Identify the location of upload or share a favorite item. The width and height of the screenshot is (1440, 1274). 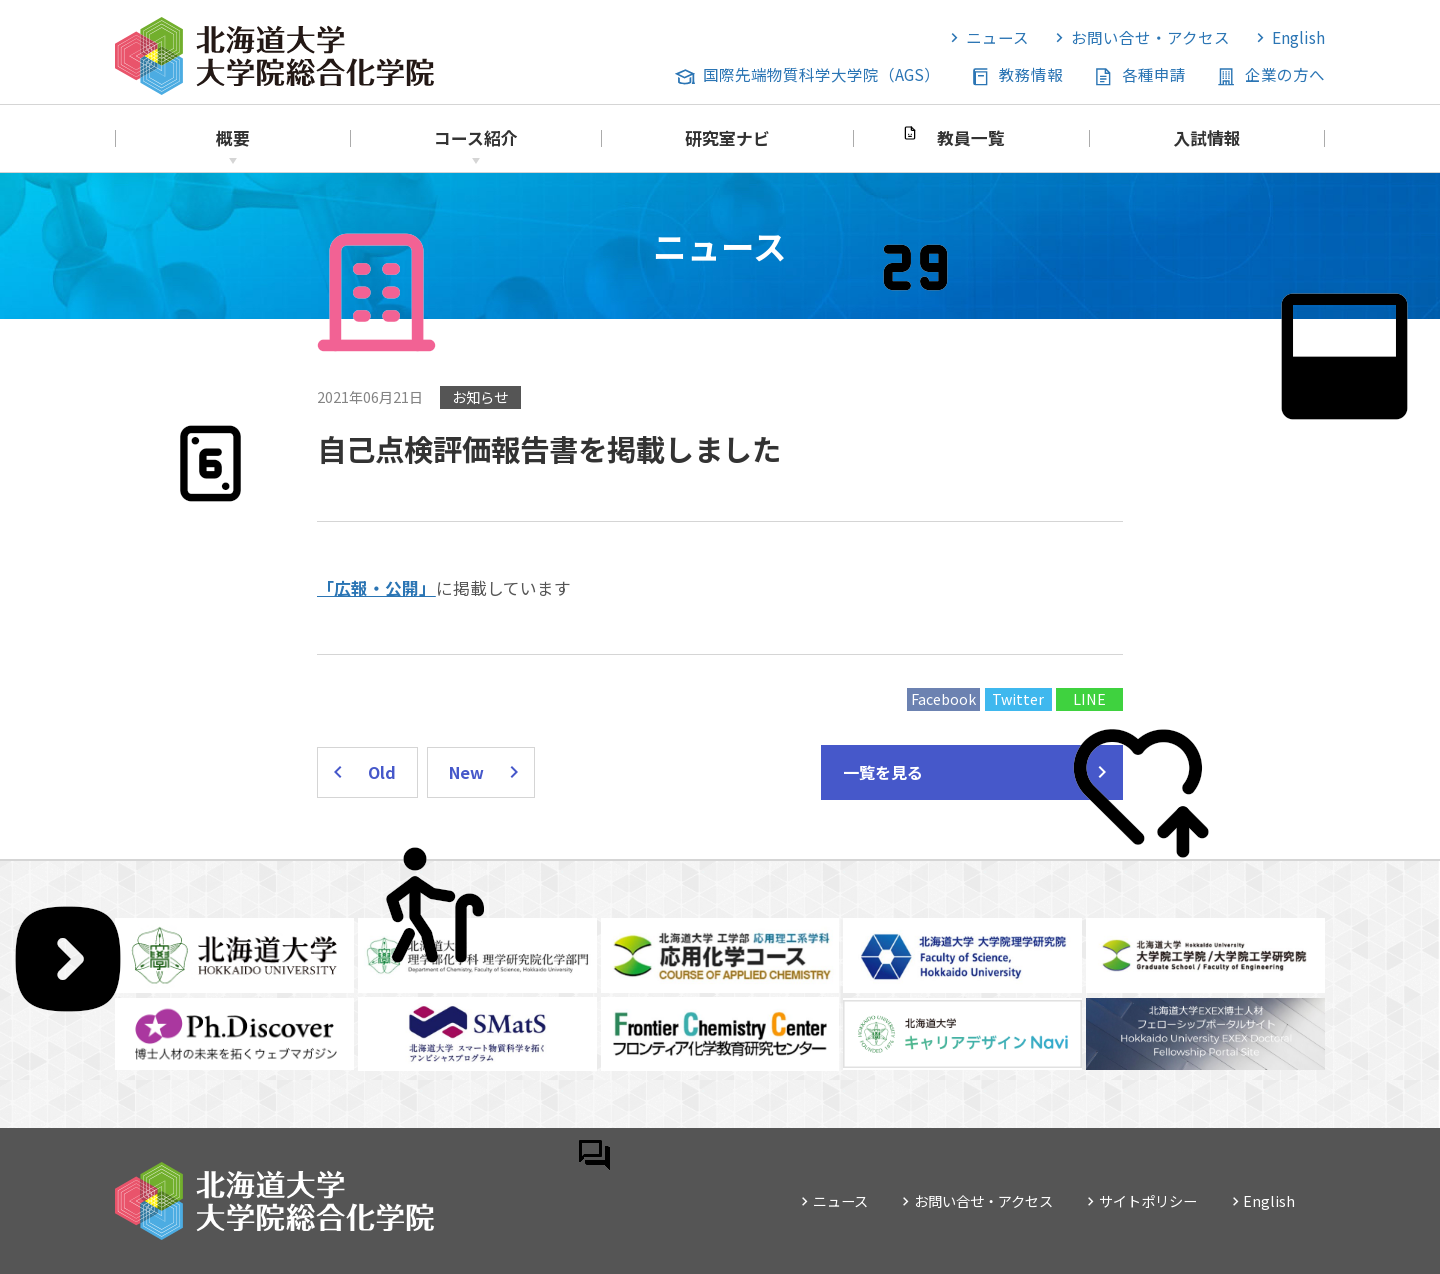
(1138, 787).